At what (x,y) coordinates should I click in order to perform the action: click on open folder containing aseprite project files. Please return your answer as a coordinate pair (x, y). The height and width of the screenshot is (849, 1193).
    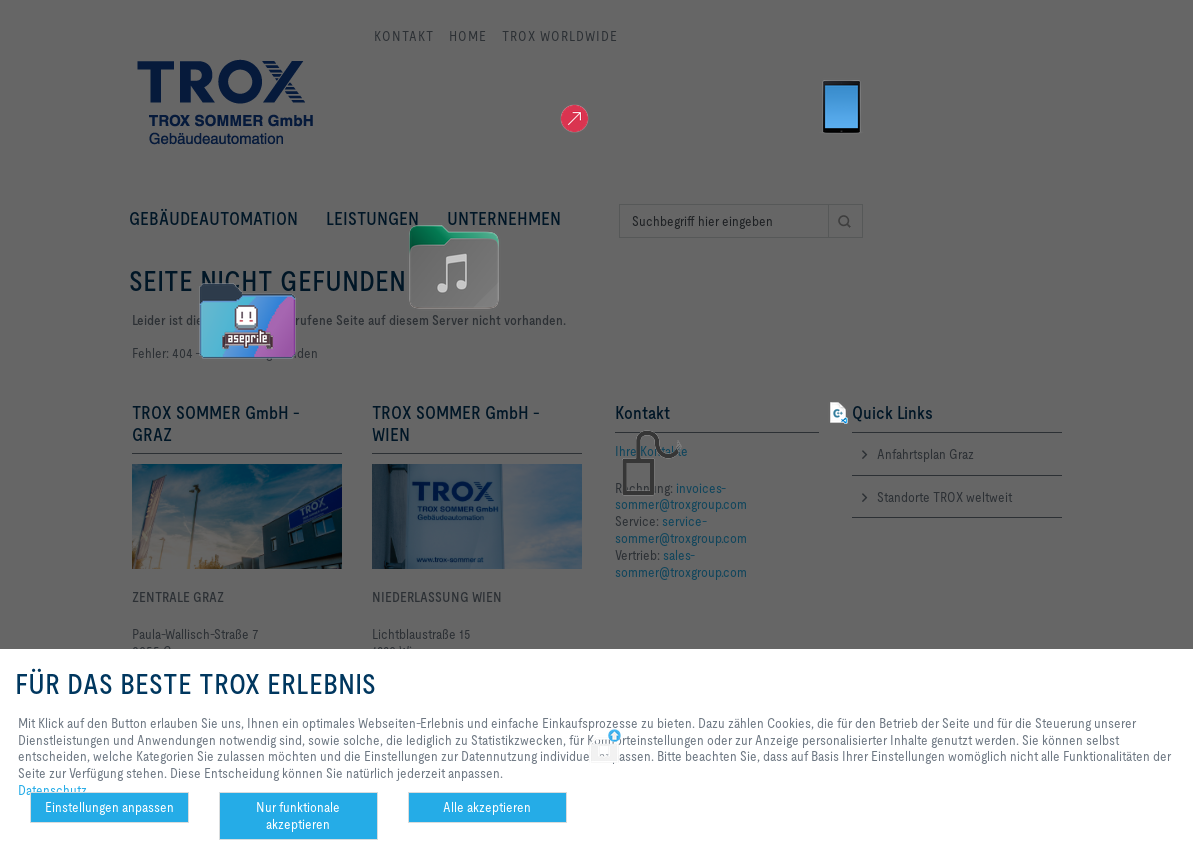
    Looking at the image, I should click on (247, 323).